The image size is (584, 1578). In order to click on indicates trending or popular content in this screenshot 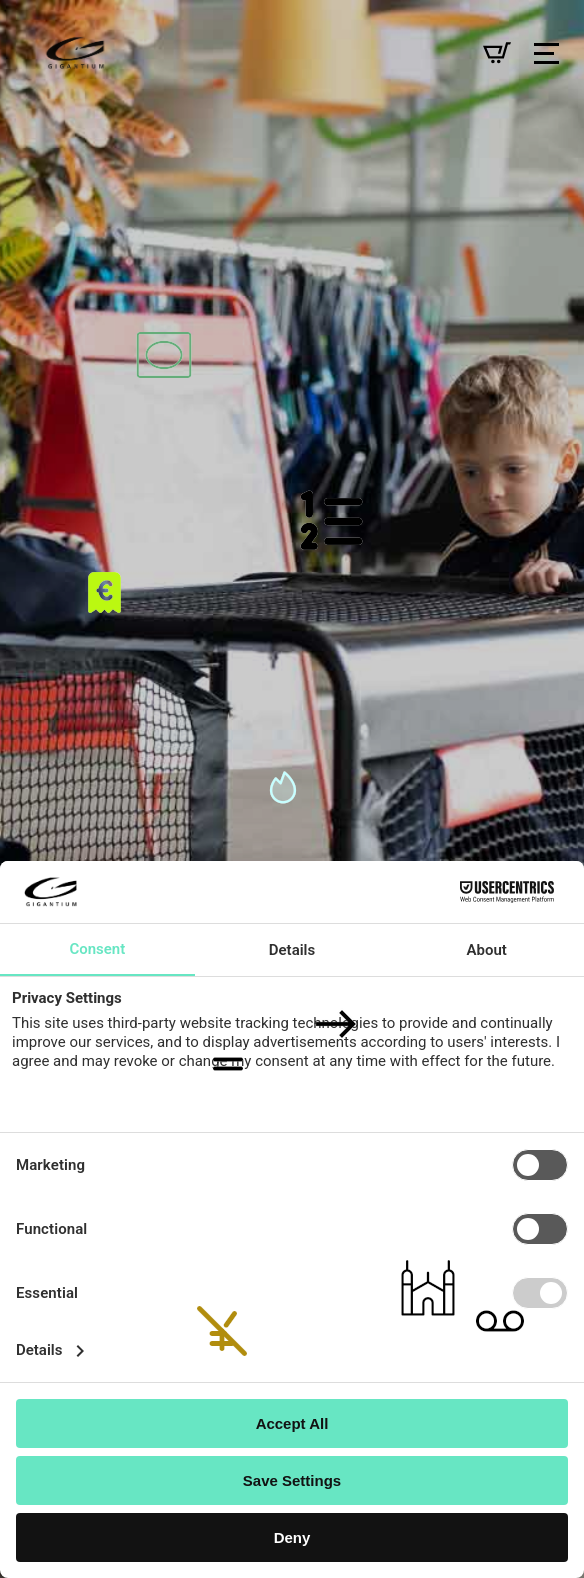, I will do `click(283, 788)`.